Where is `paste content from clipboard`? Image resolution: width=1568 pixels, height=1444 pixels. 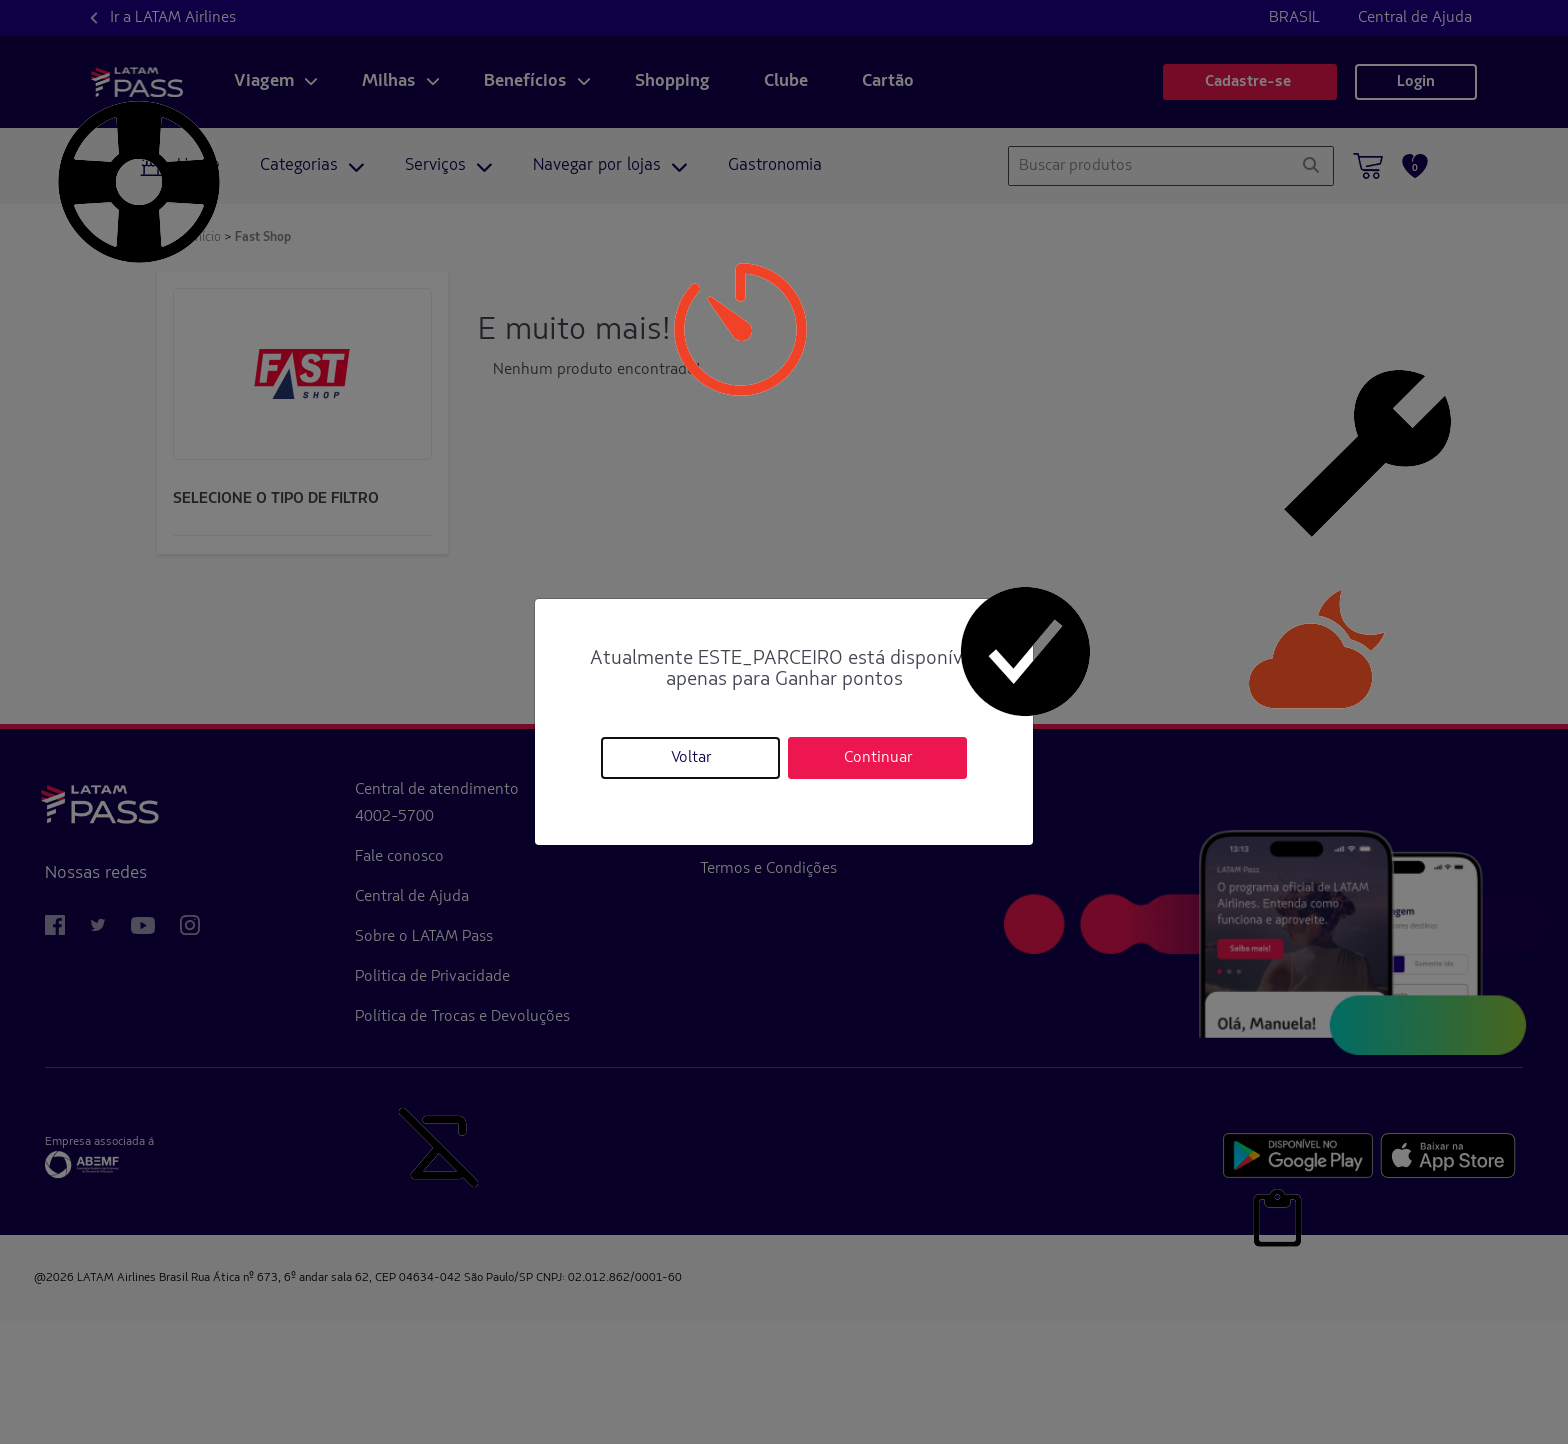
paste content from clipboard is located at coordinates (1277, 1220).